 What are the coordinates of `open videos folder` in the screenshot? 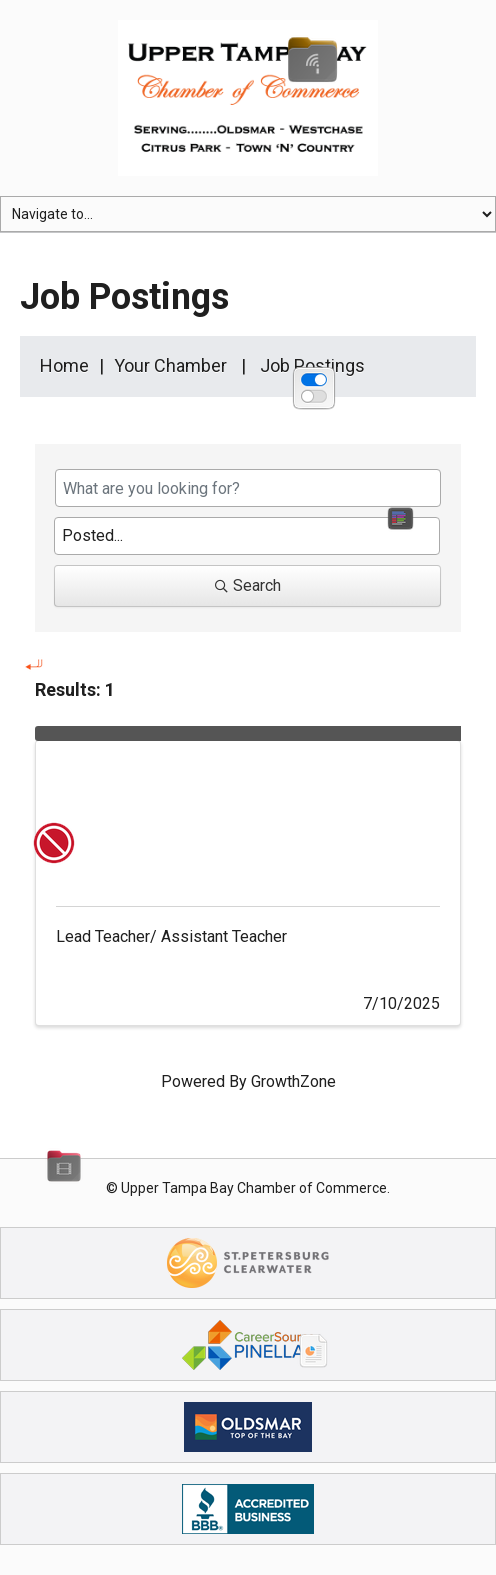 It's located at (64, 1166).